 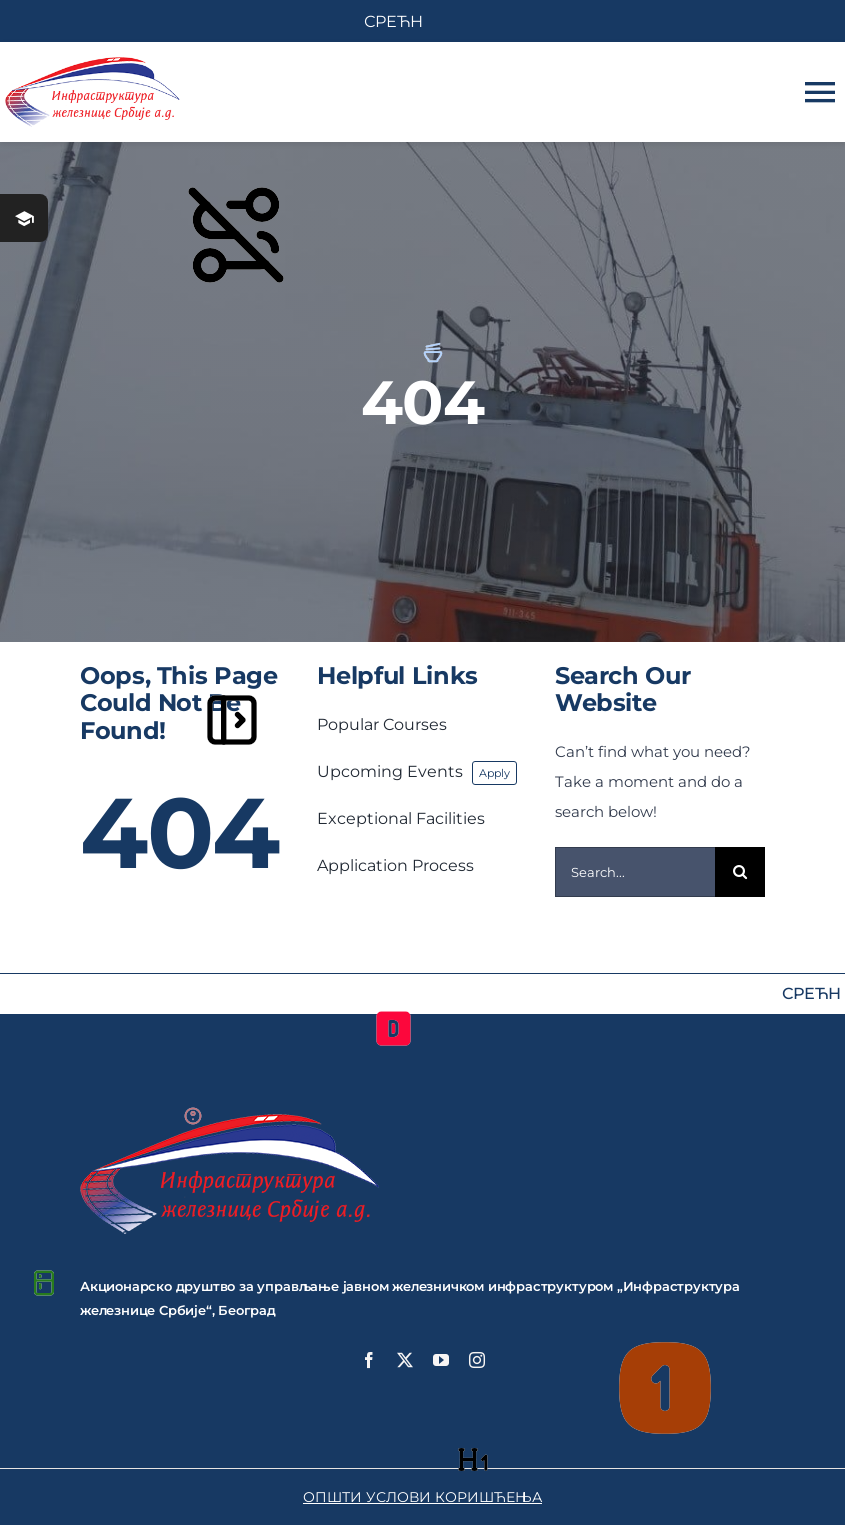 What do you see at coordinates (236, 235) in the screenshot?
I see `disable route navigation` at bounding box center [236, 235].